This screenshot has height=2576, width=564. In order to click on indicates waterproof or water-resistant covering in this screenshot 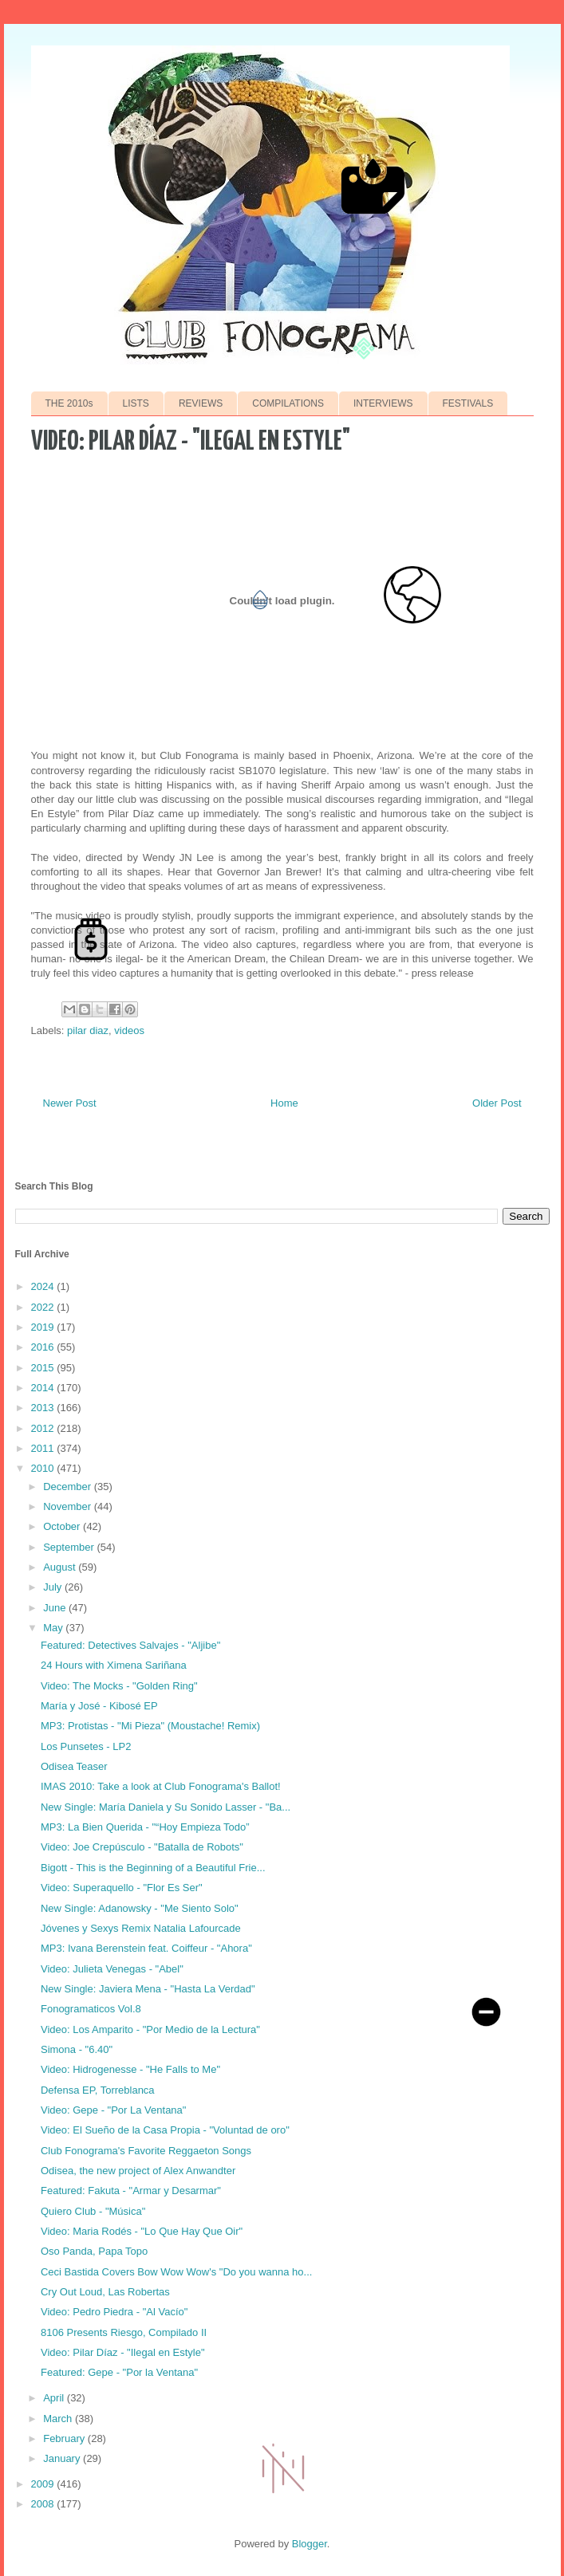, I will do `click(373, 190)`.